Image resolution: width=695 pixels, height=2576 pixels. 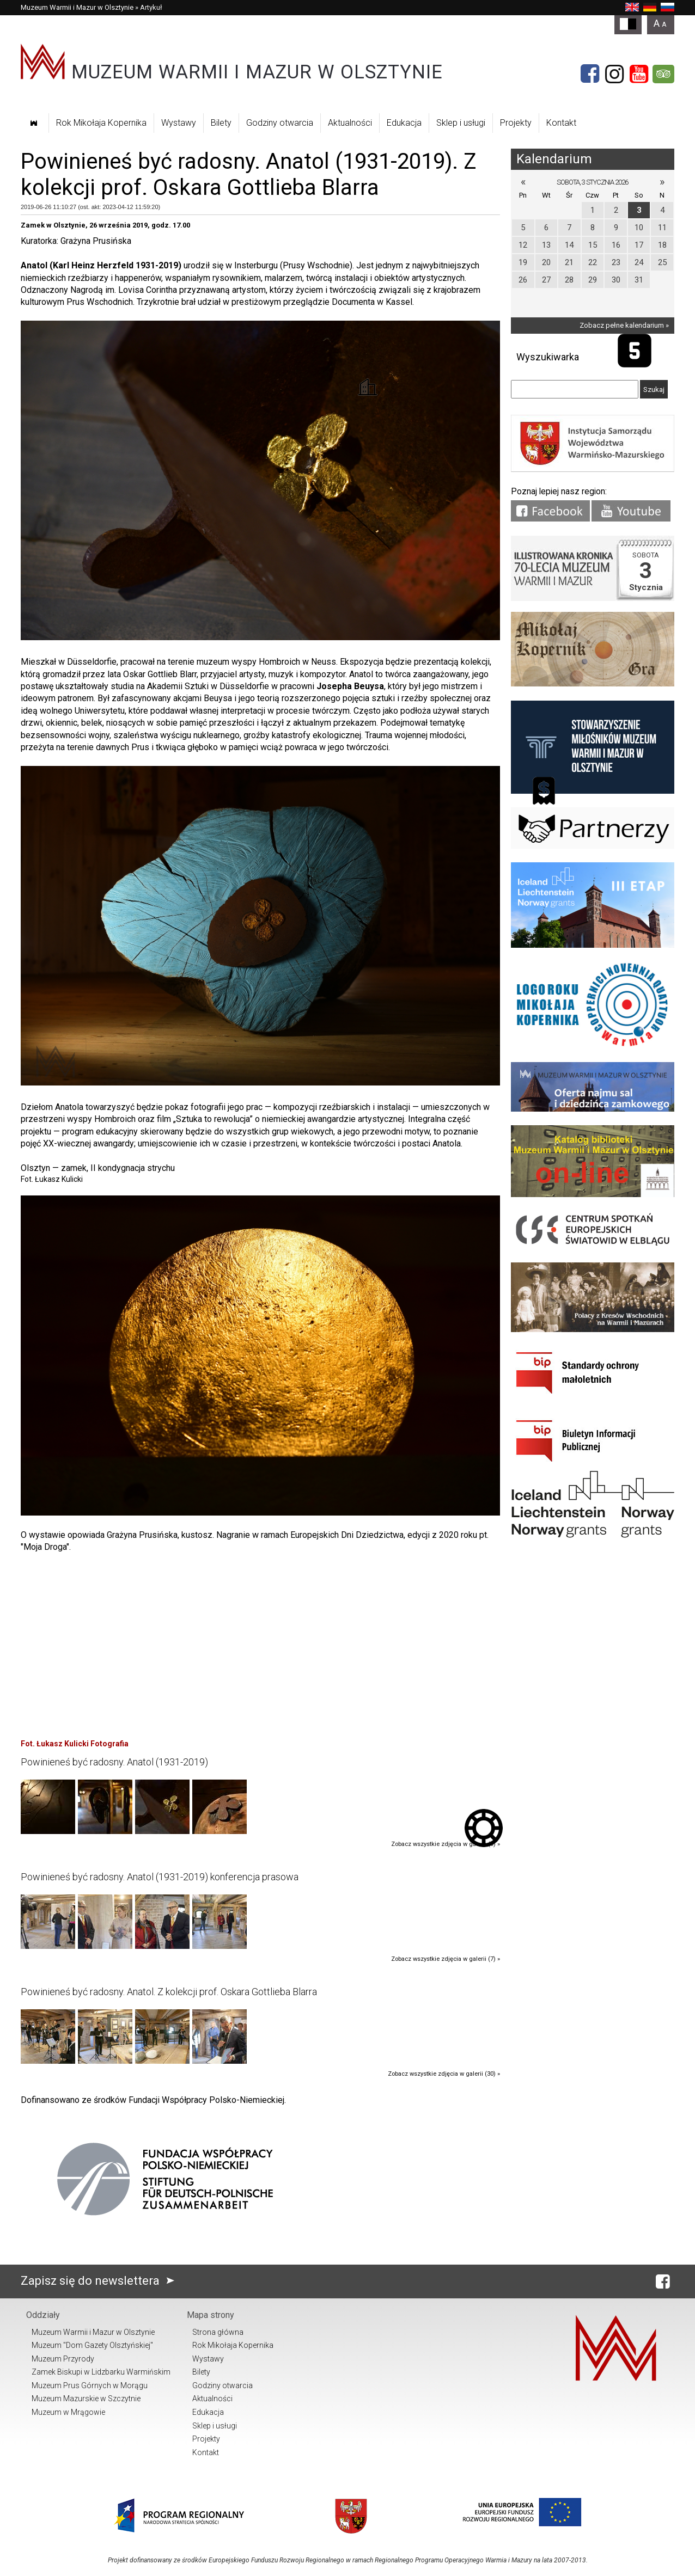 I want to click on view payment receipt, so click(x=544, y=790).